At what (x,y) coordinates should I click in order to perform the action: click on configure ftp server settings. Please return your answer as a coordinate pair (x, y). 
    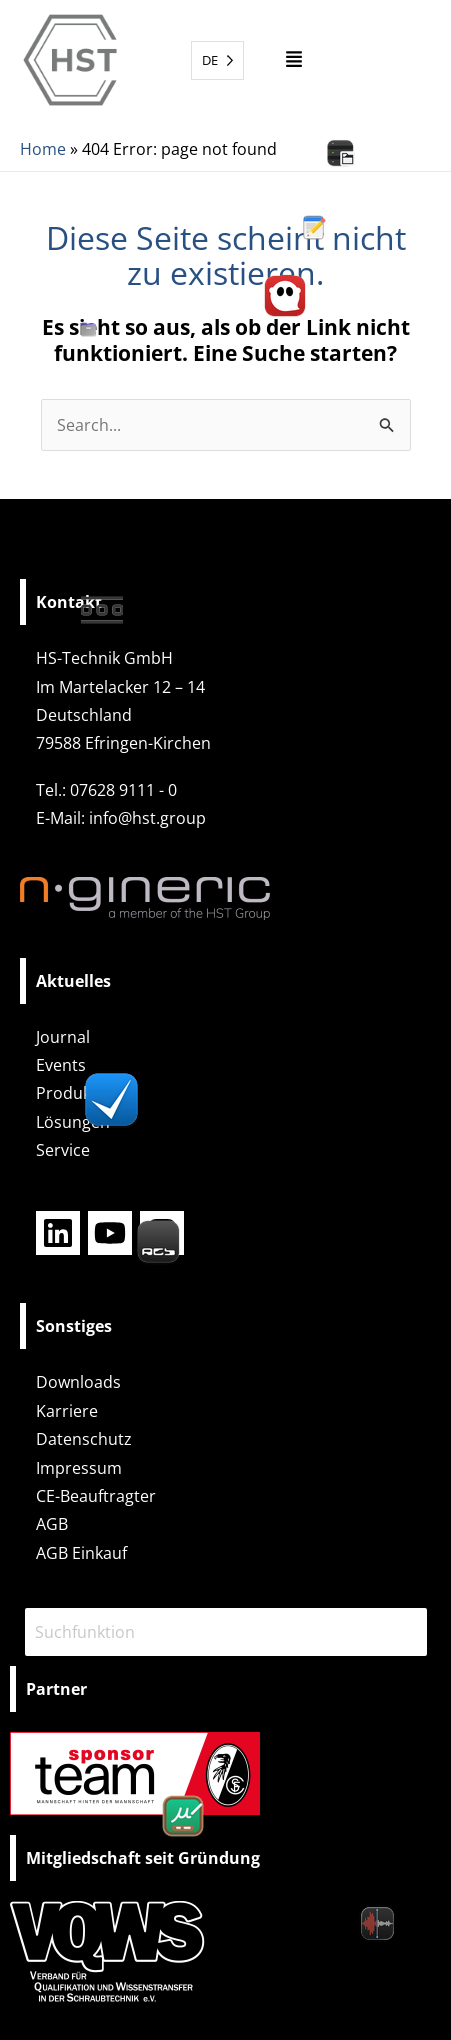
    Looking at the image, I should click on (340, 153).